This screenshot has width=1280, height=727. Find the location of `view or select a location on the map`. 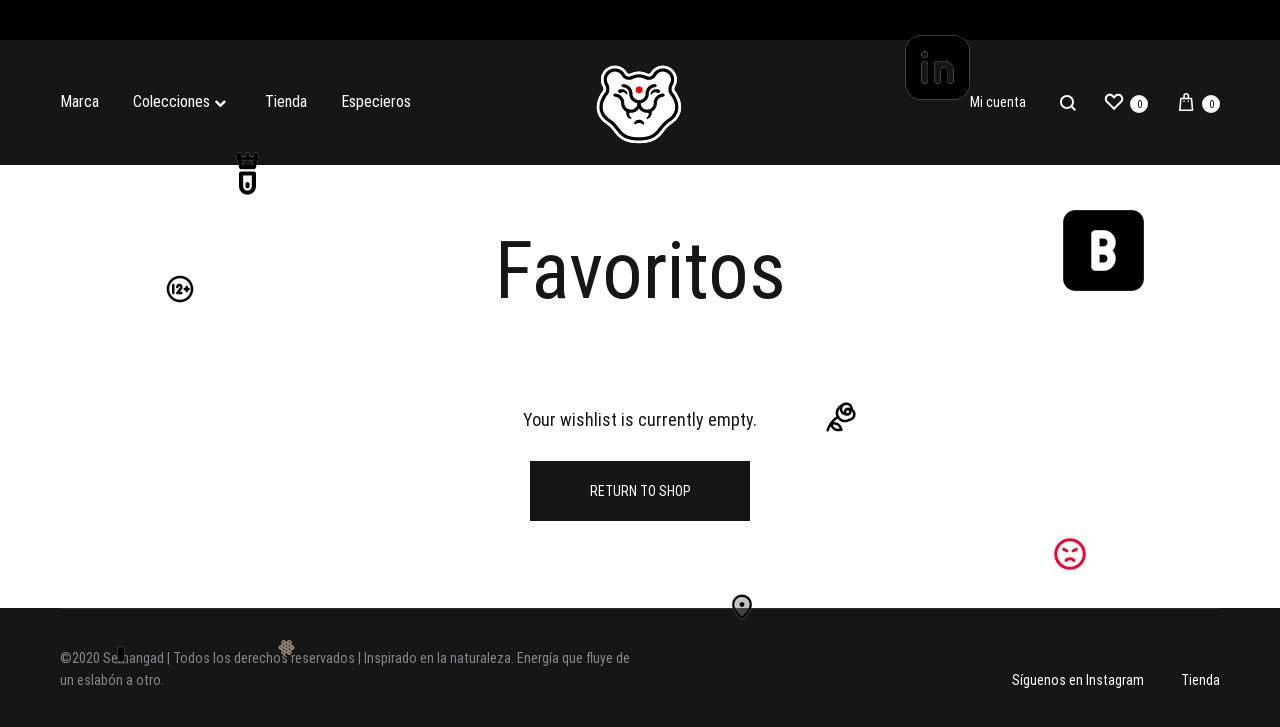

view or select a location on the map is located at coordinates (742, 607).